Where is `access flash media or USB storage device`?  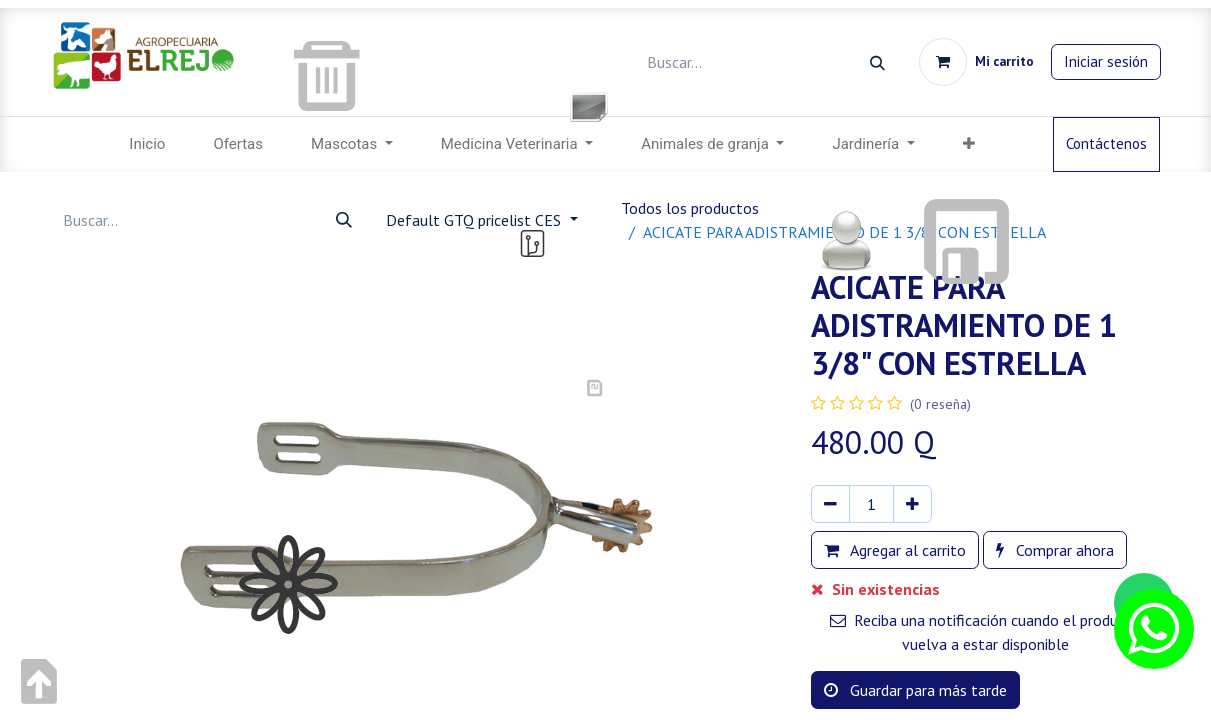 access flash media or USB storage device is located at coordinates (594, 388).